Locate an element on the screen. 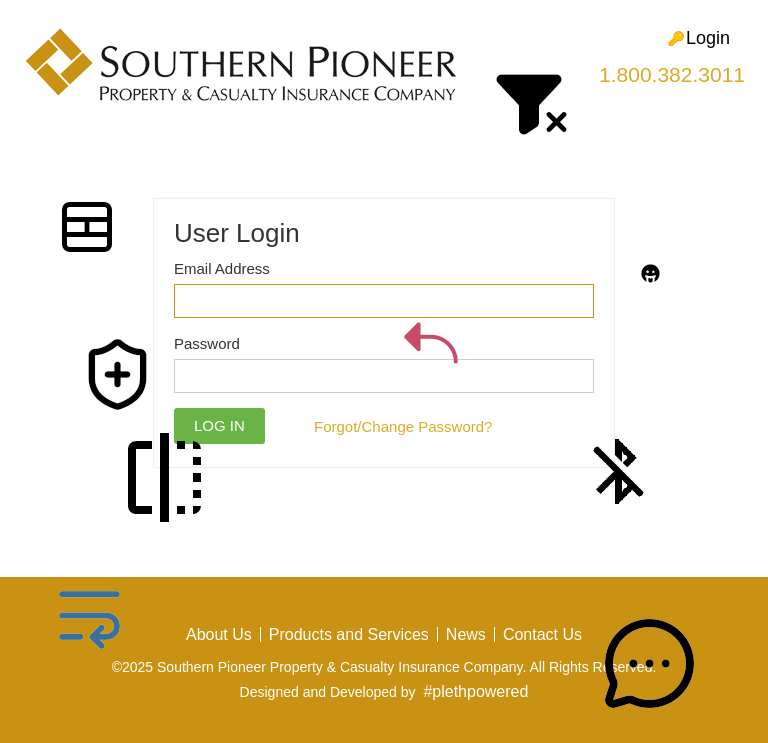 The width and height of the screenshot is (768, 743). bluetooth is currently disabled is located at coordinates (618, 471).